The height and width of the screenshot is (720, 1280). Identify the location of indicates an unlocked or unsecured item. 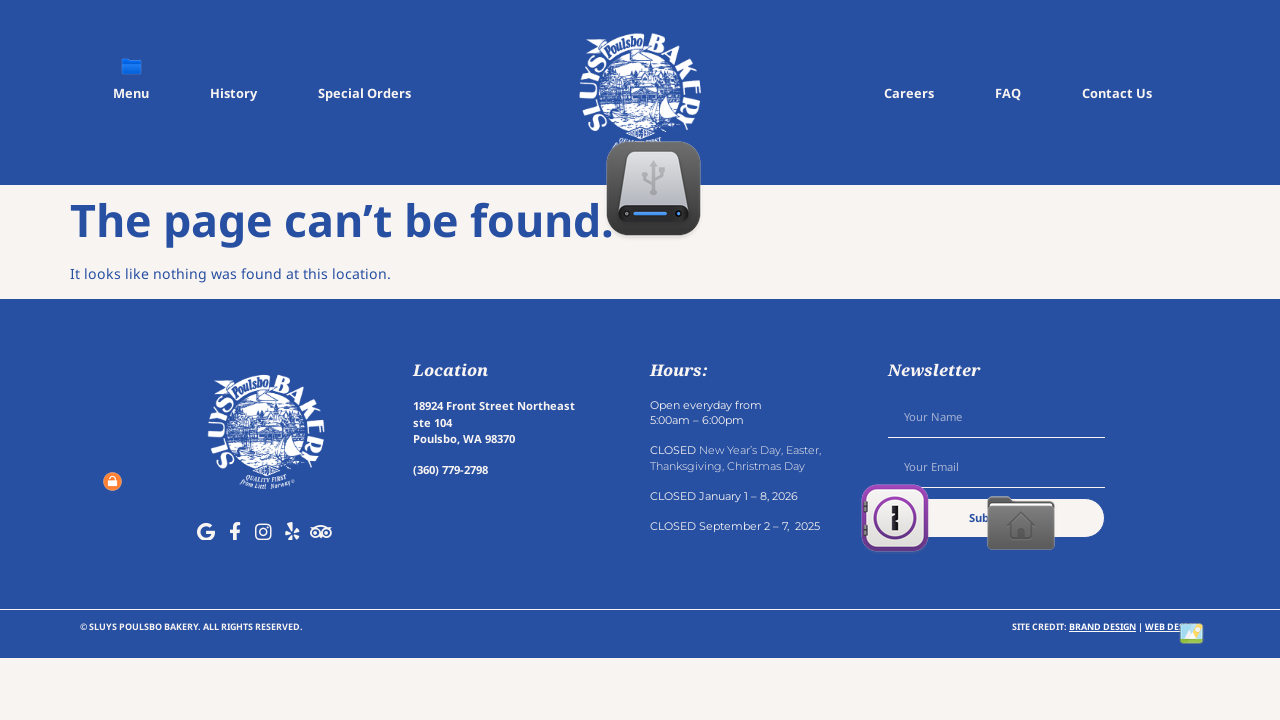
(112, 481).